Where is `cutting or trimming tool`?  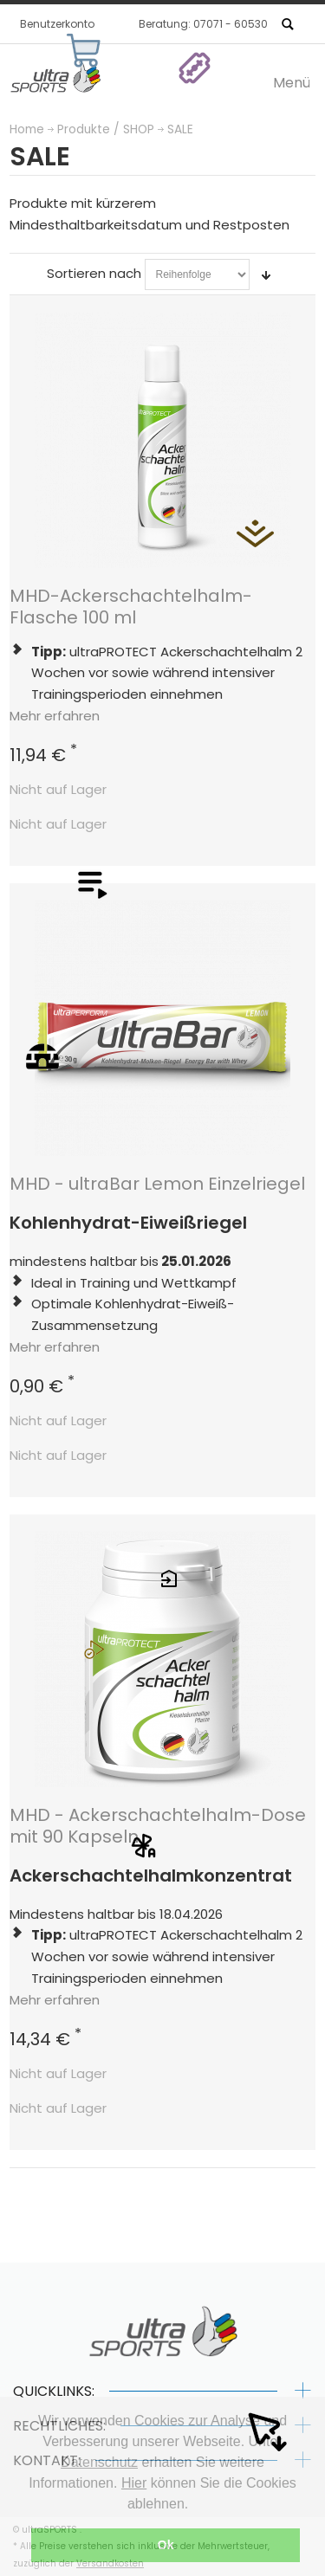
cutting or trimming tool is located at coordinates (194, 68).